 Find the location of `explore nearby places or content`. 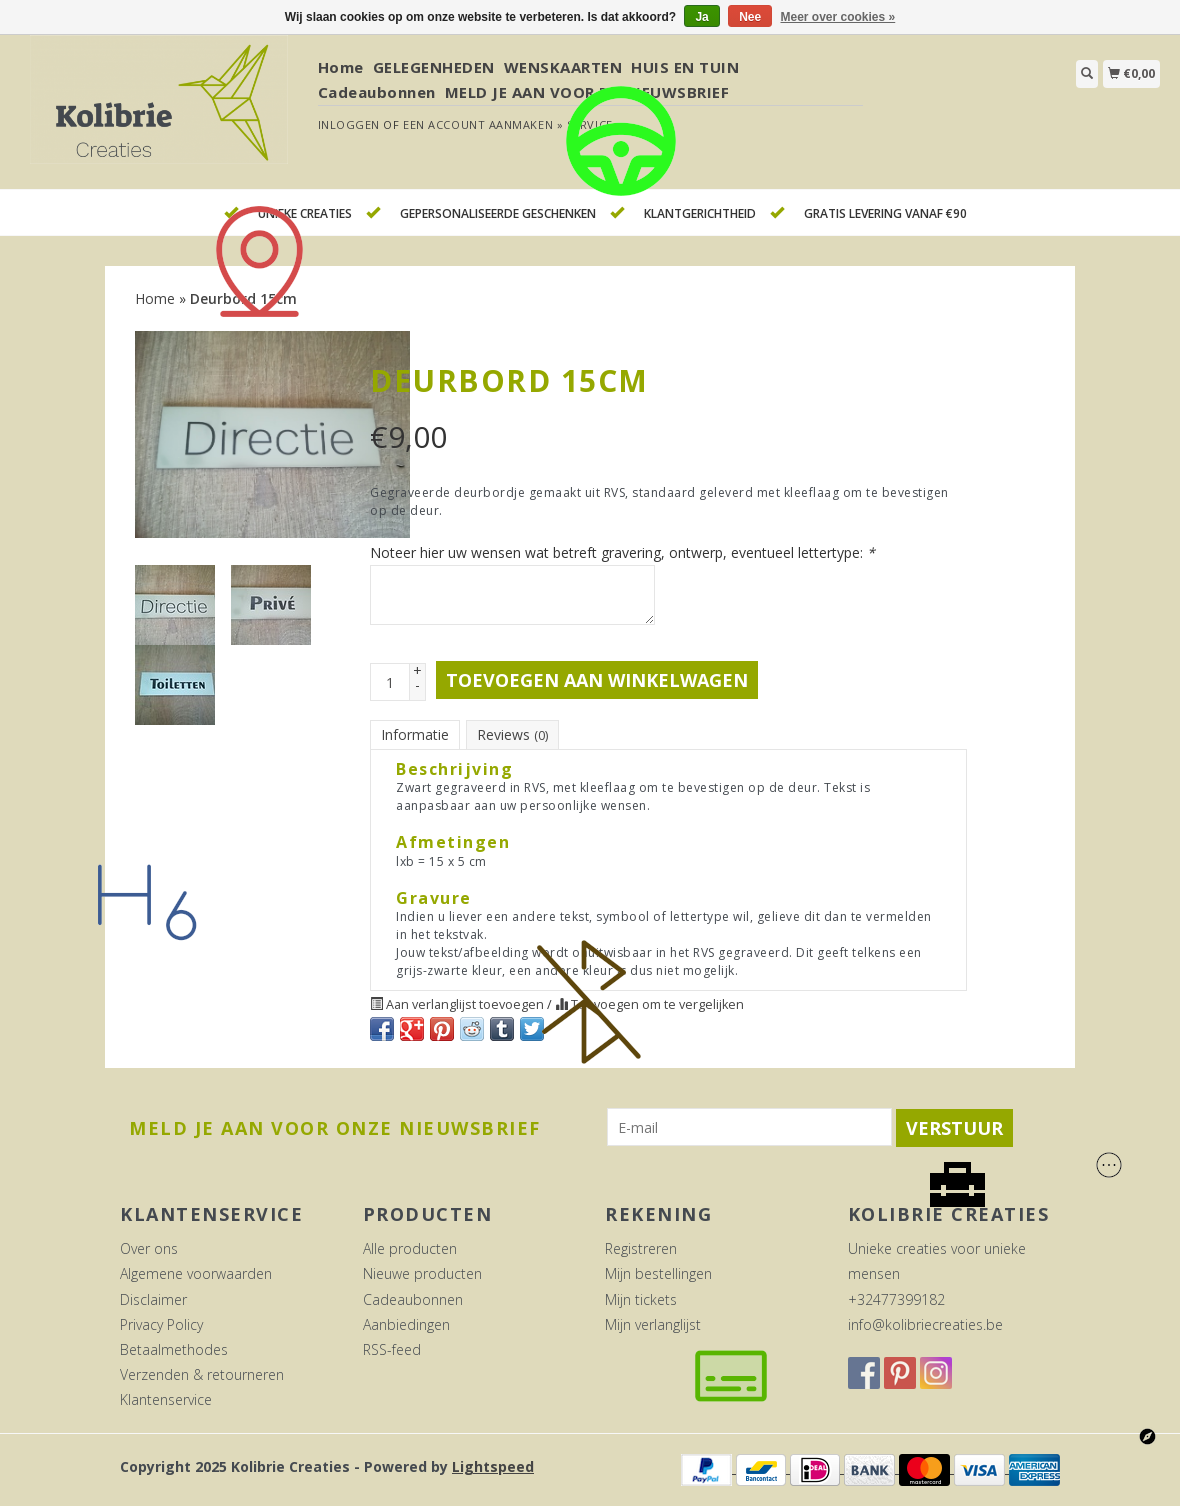

explore nearby places or content is located at coordinates (1147, 1436).